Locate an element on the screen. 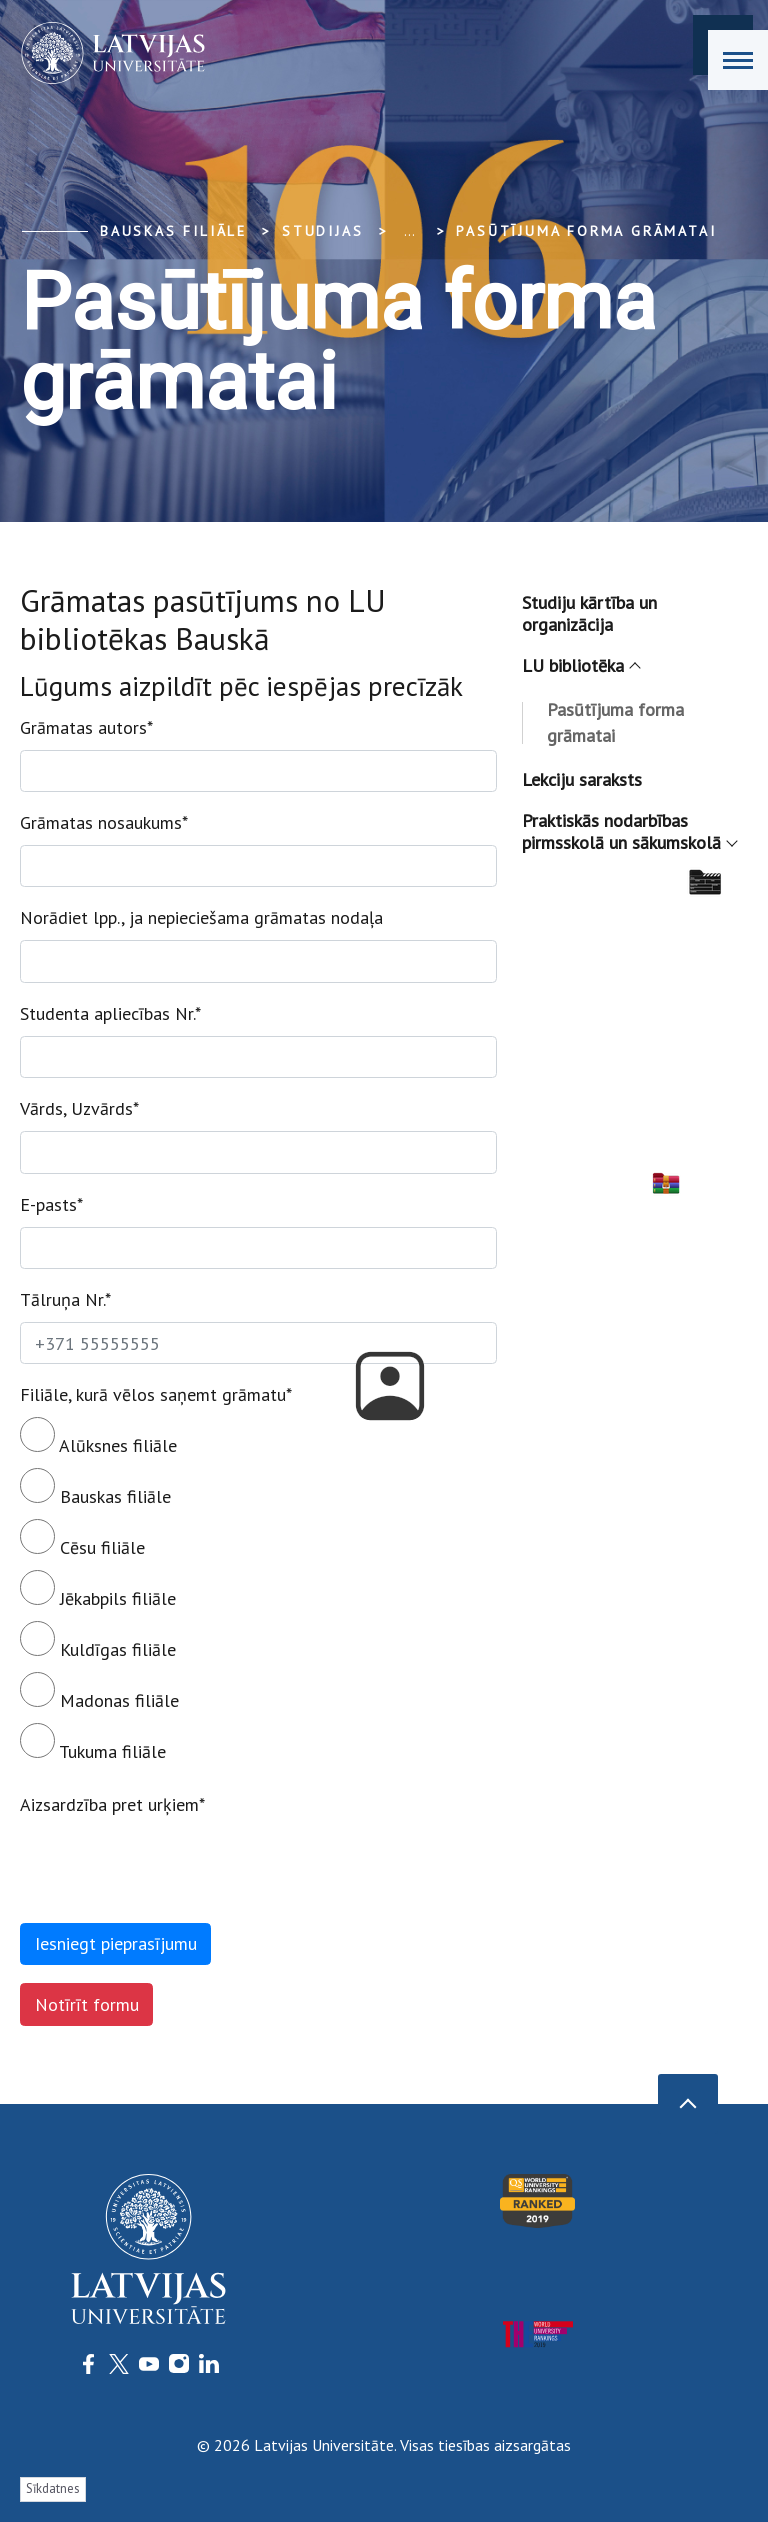 This screenshot has width=768, height=2522. open folder containing WinRAR archives is located at coordinates (666, 1184).